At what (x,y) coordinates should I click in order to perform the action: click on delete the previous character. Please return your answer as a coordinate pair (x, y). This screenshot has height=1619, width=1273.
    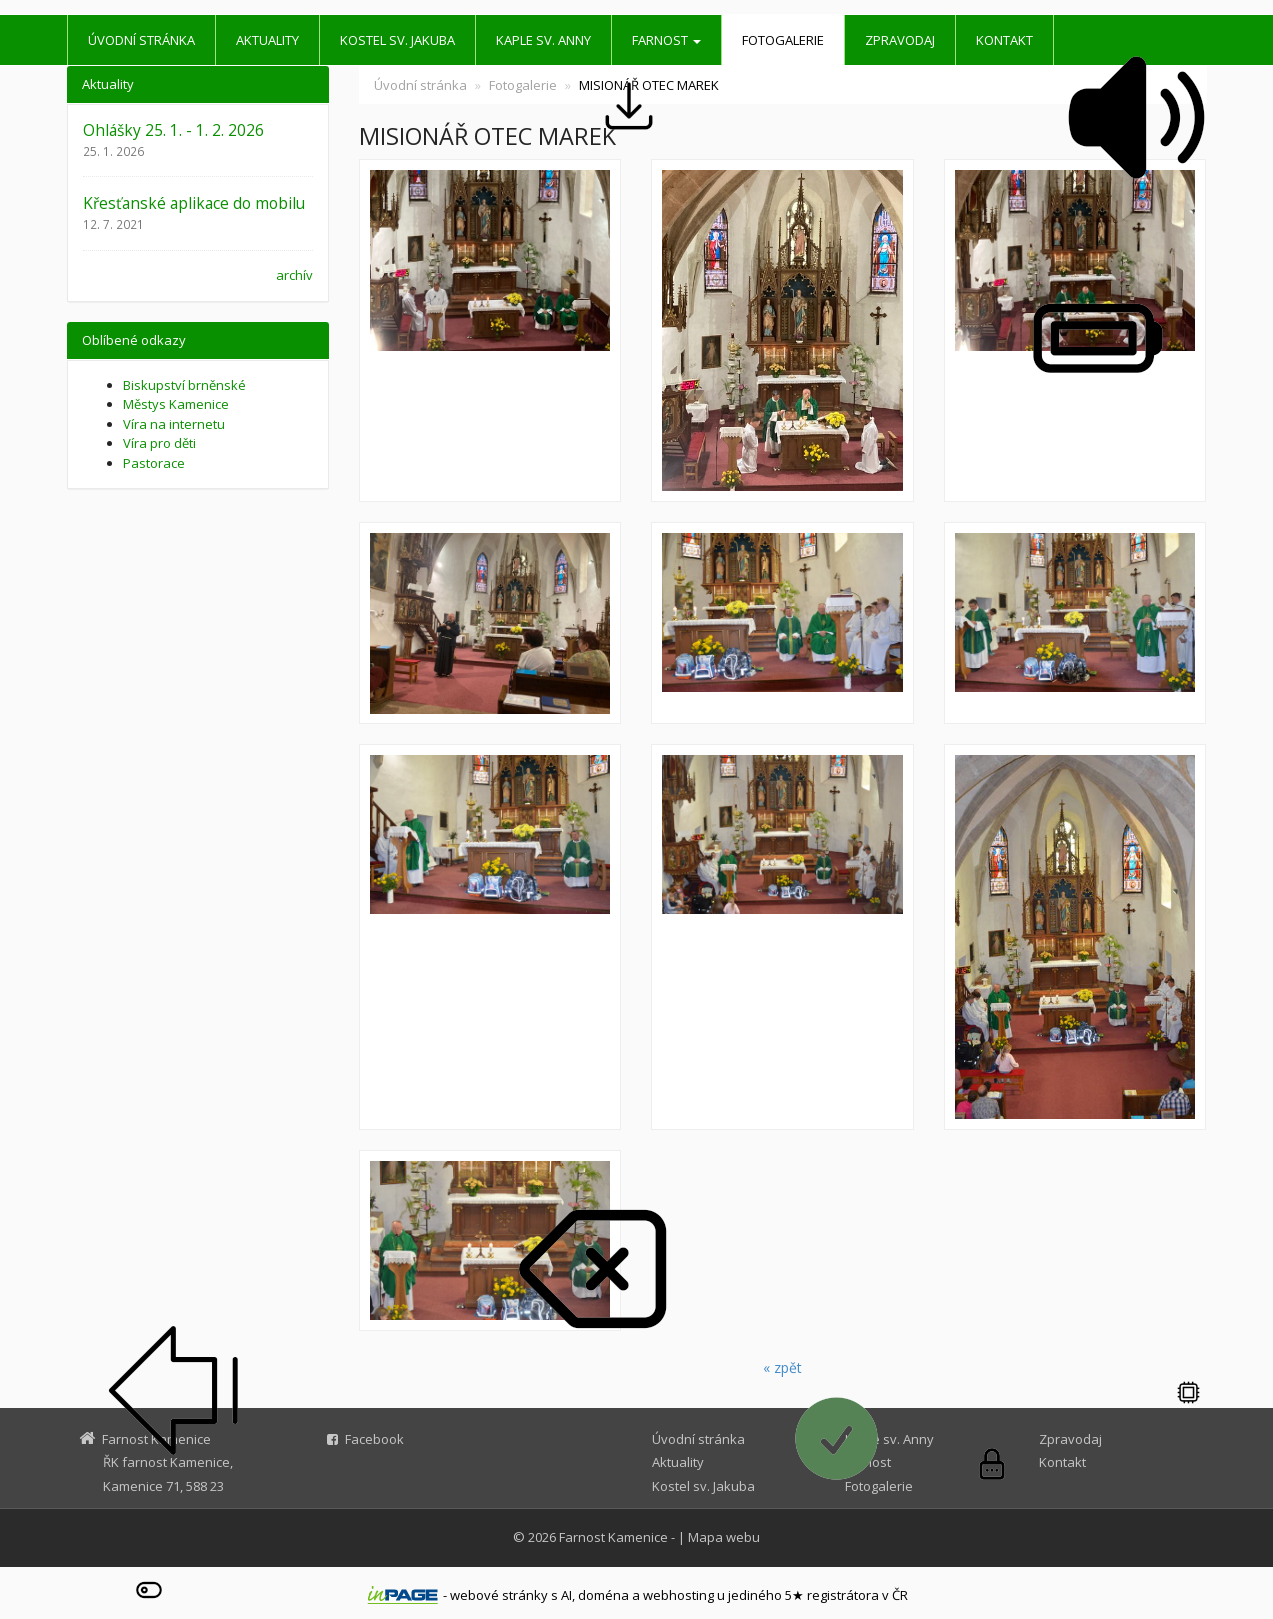
    Looking at the image, I should click on (591, 1269).